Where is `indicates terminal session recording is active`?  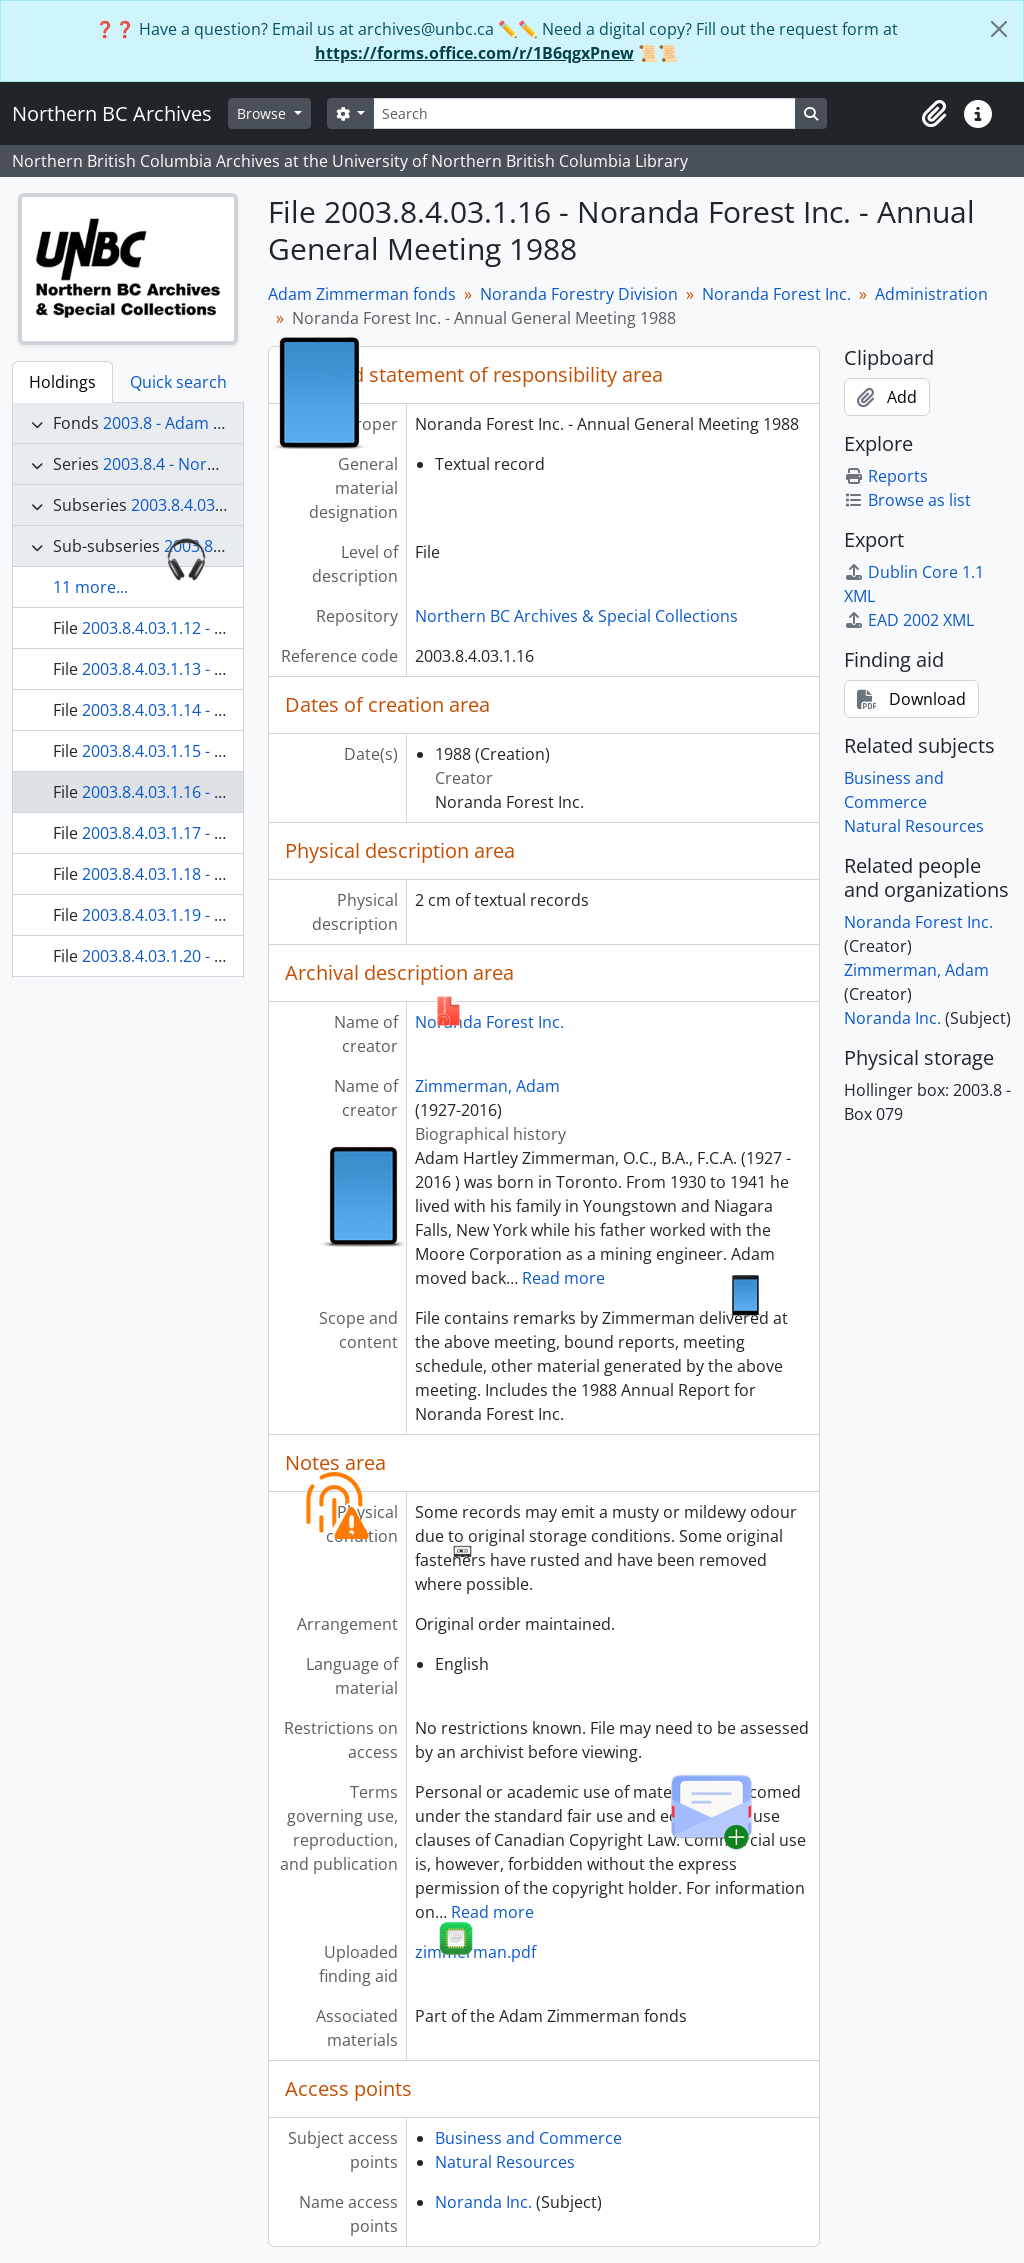 indicates terminal session recording is active is located at coordinates (462, 1551).